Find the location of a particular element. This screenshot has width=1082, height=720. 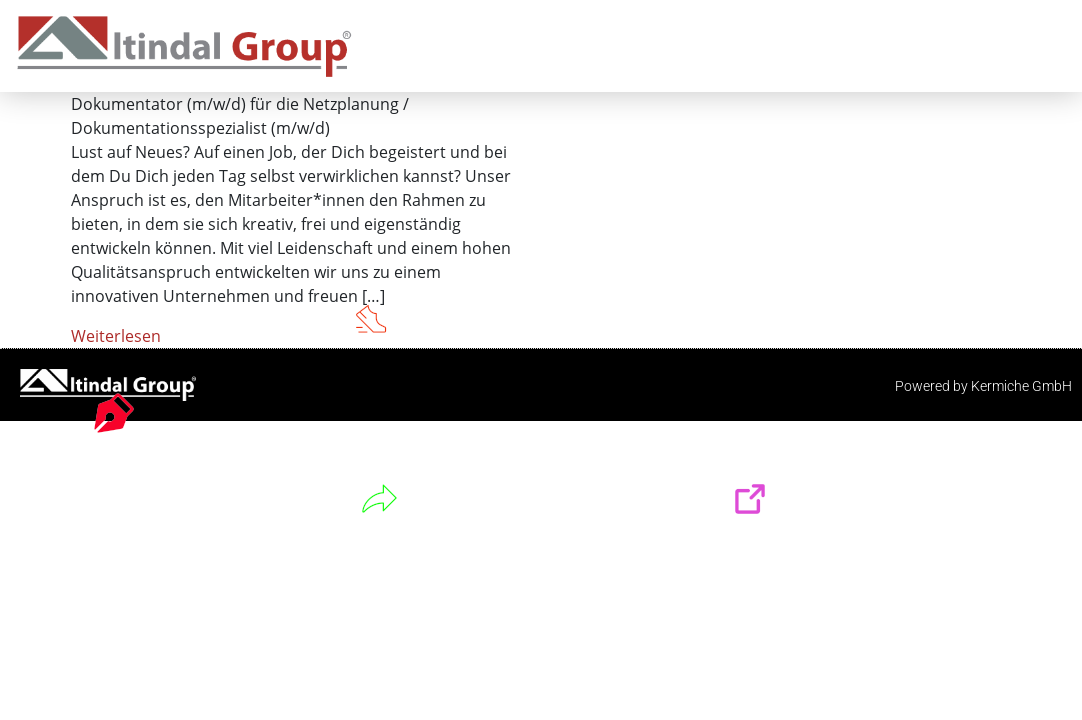

track your running or walking activity is located at coordinates (370, 320).